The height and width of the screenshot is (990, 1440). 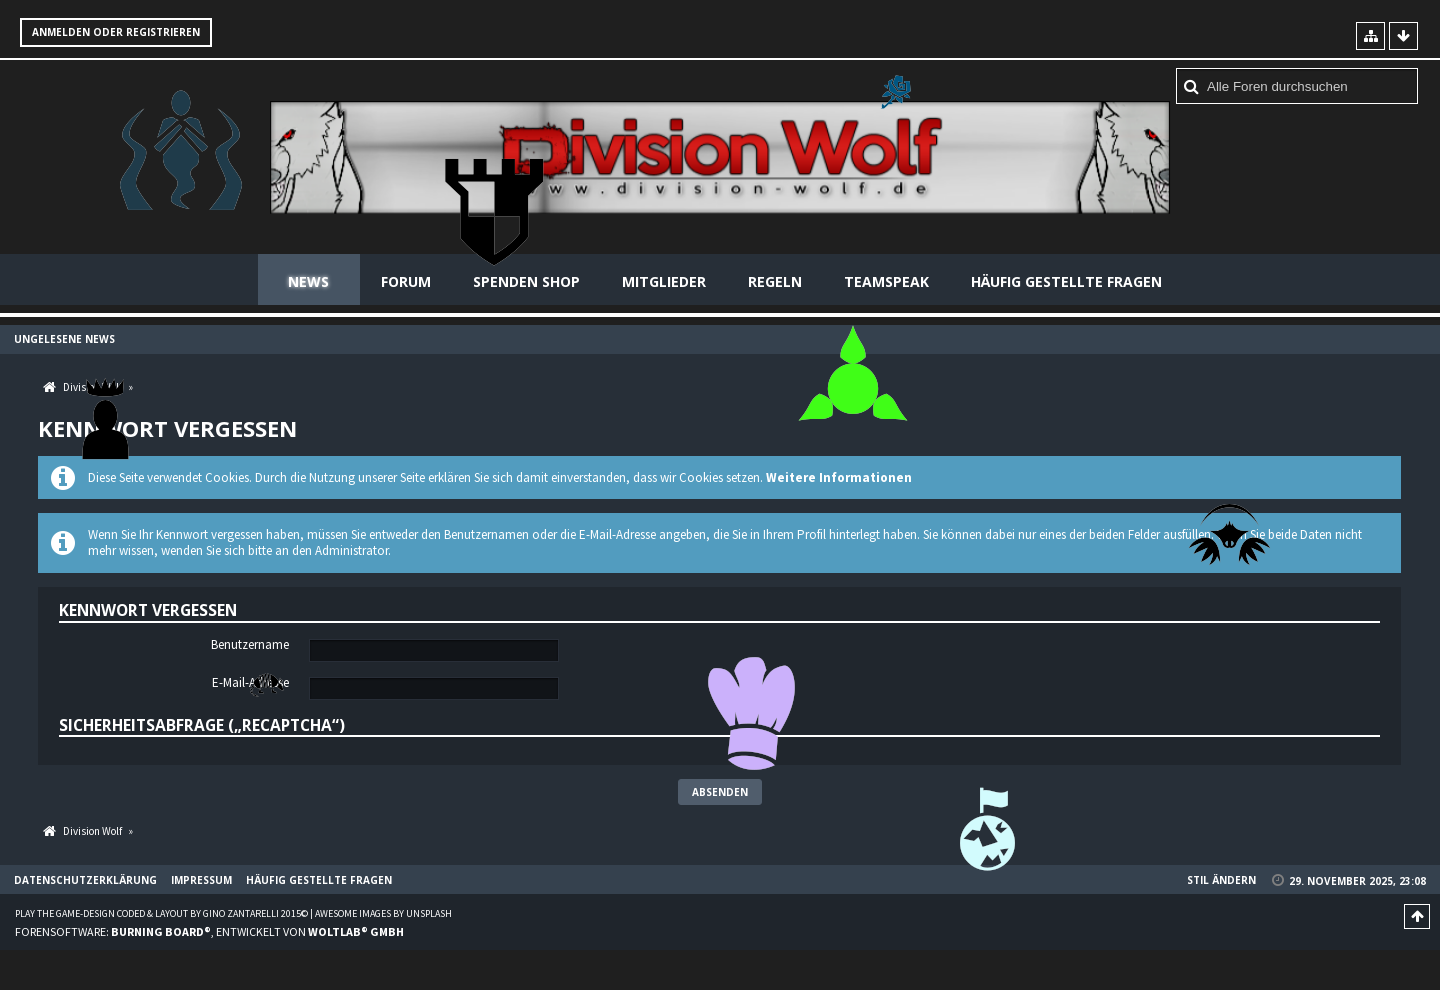 I want to click on indicates player with highest rank or score, so click(x=105, y=418).